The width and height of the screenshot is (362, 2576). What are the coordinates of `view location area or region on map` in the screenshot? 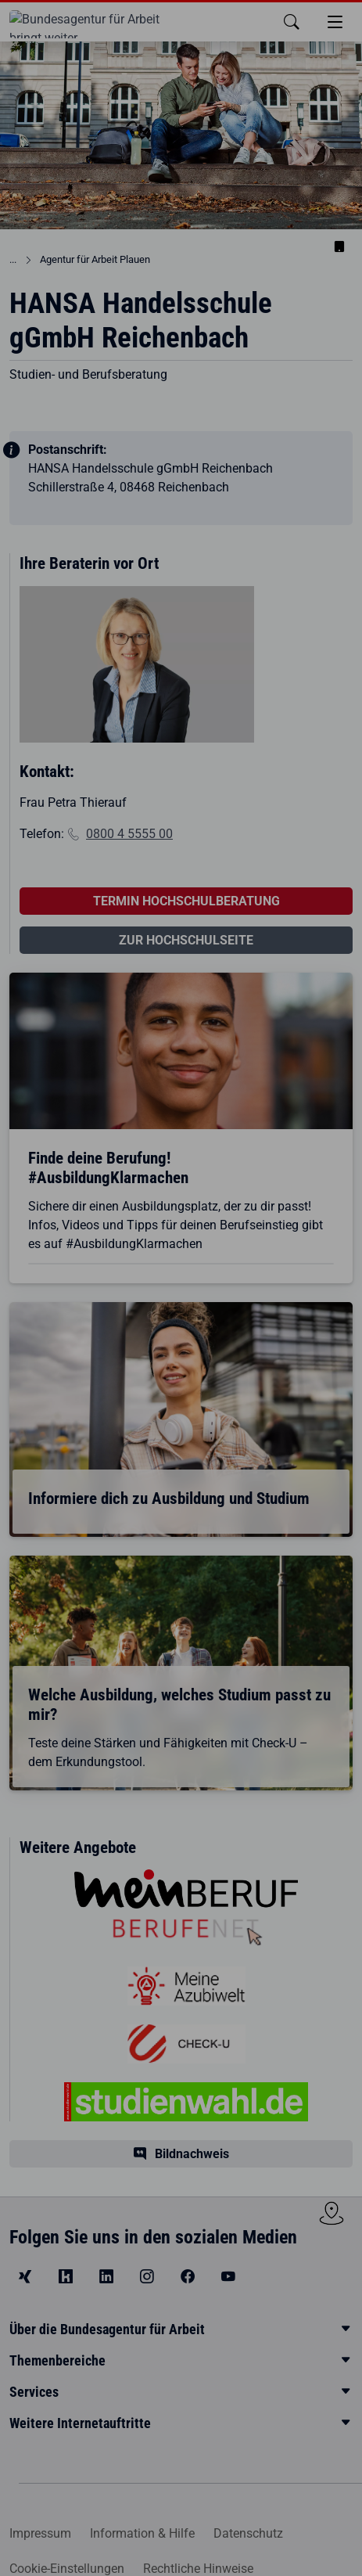 It's located at (332, 2214).